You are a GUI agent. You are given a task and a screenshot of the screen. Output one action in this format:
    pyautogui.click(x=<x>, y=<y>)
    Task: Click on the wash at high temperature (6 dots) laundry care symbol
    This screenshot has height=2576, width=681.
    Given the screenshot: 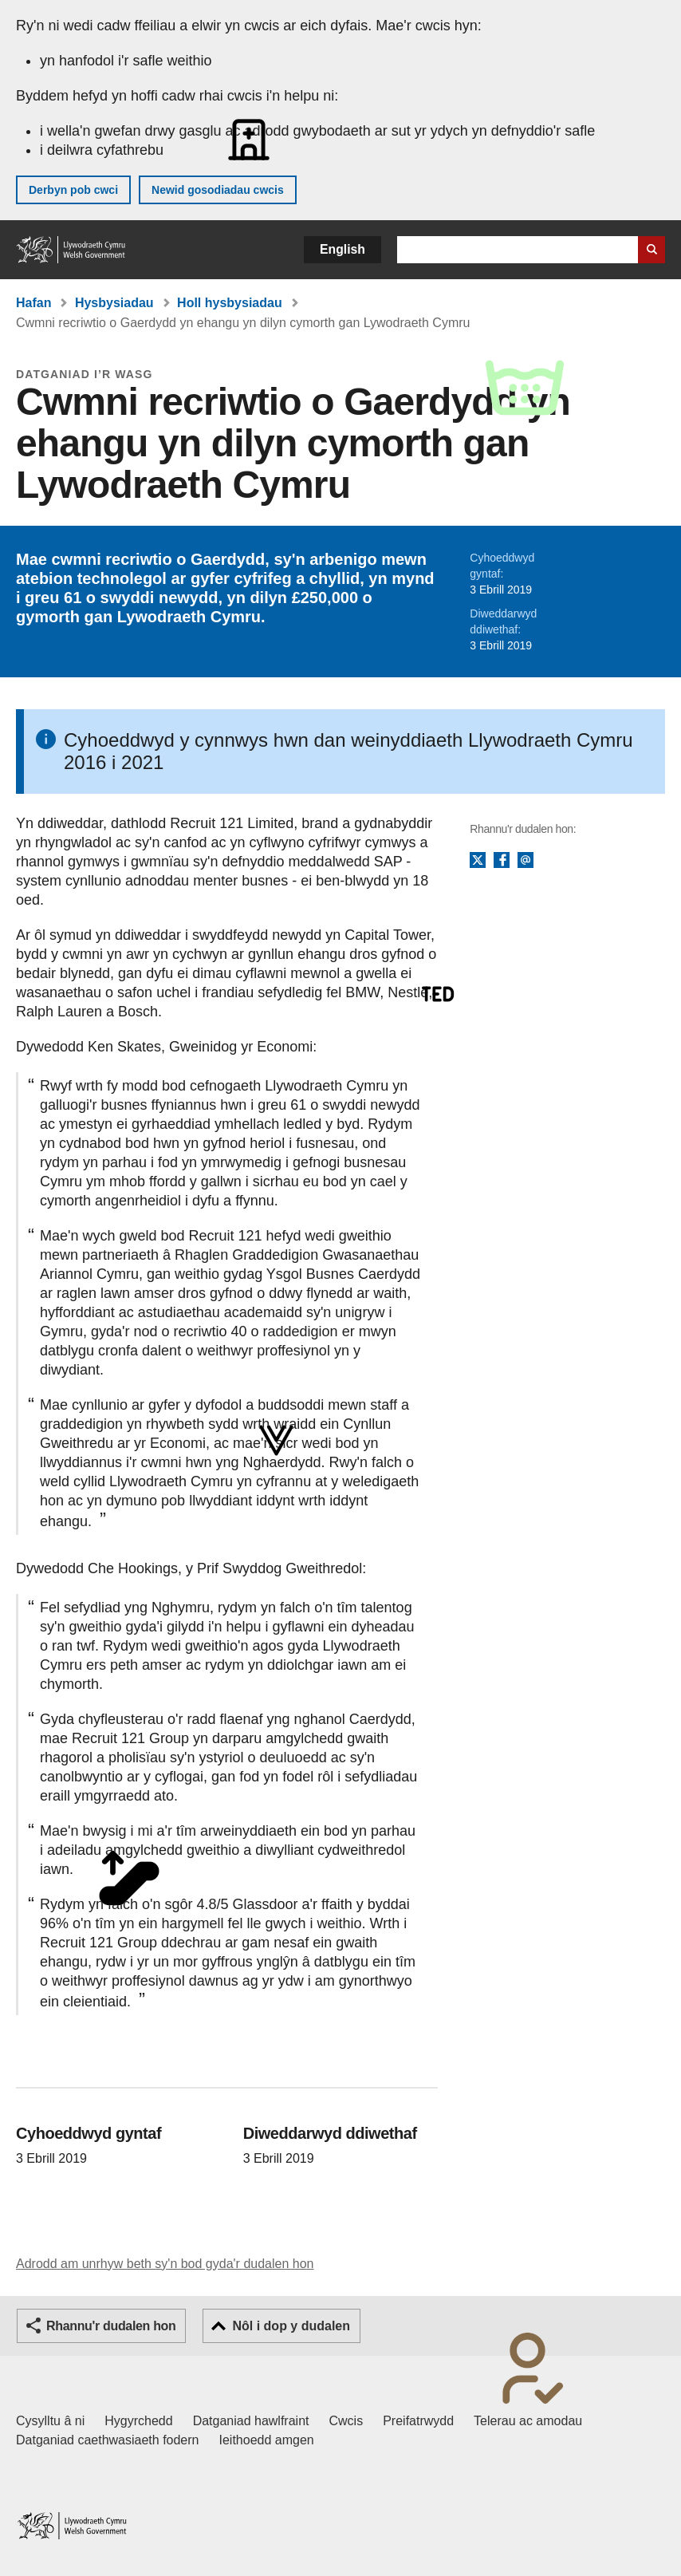 What is the action you would take?
    pyautogui.click(x=525, y=388)
    